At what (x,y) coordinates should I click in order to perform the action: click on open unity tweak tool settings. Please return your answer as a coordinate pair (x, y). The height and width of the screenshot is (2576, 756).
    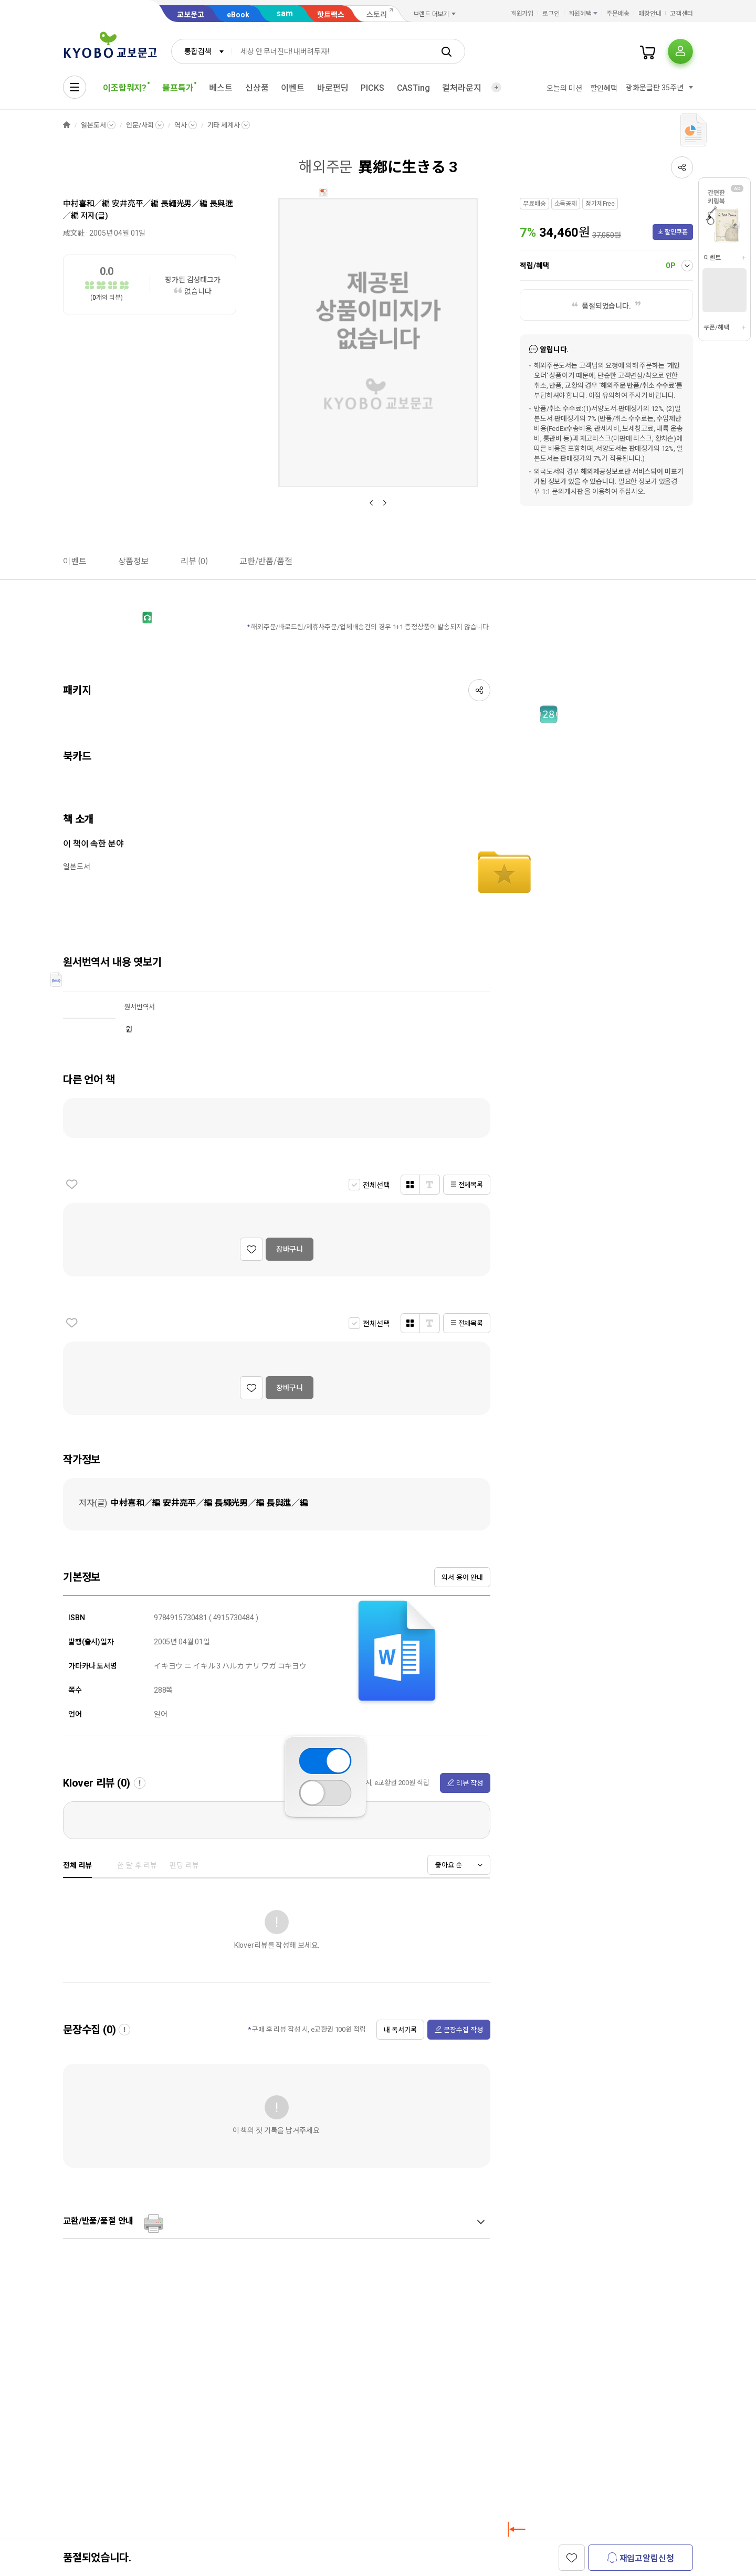
    Looking at the image, I should click on (325, 1777).